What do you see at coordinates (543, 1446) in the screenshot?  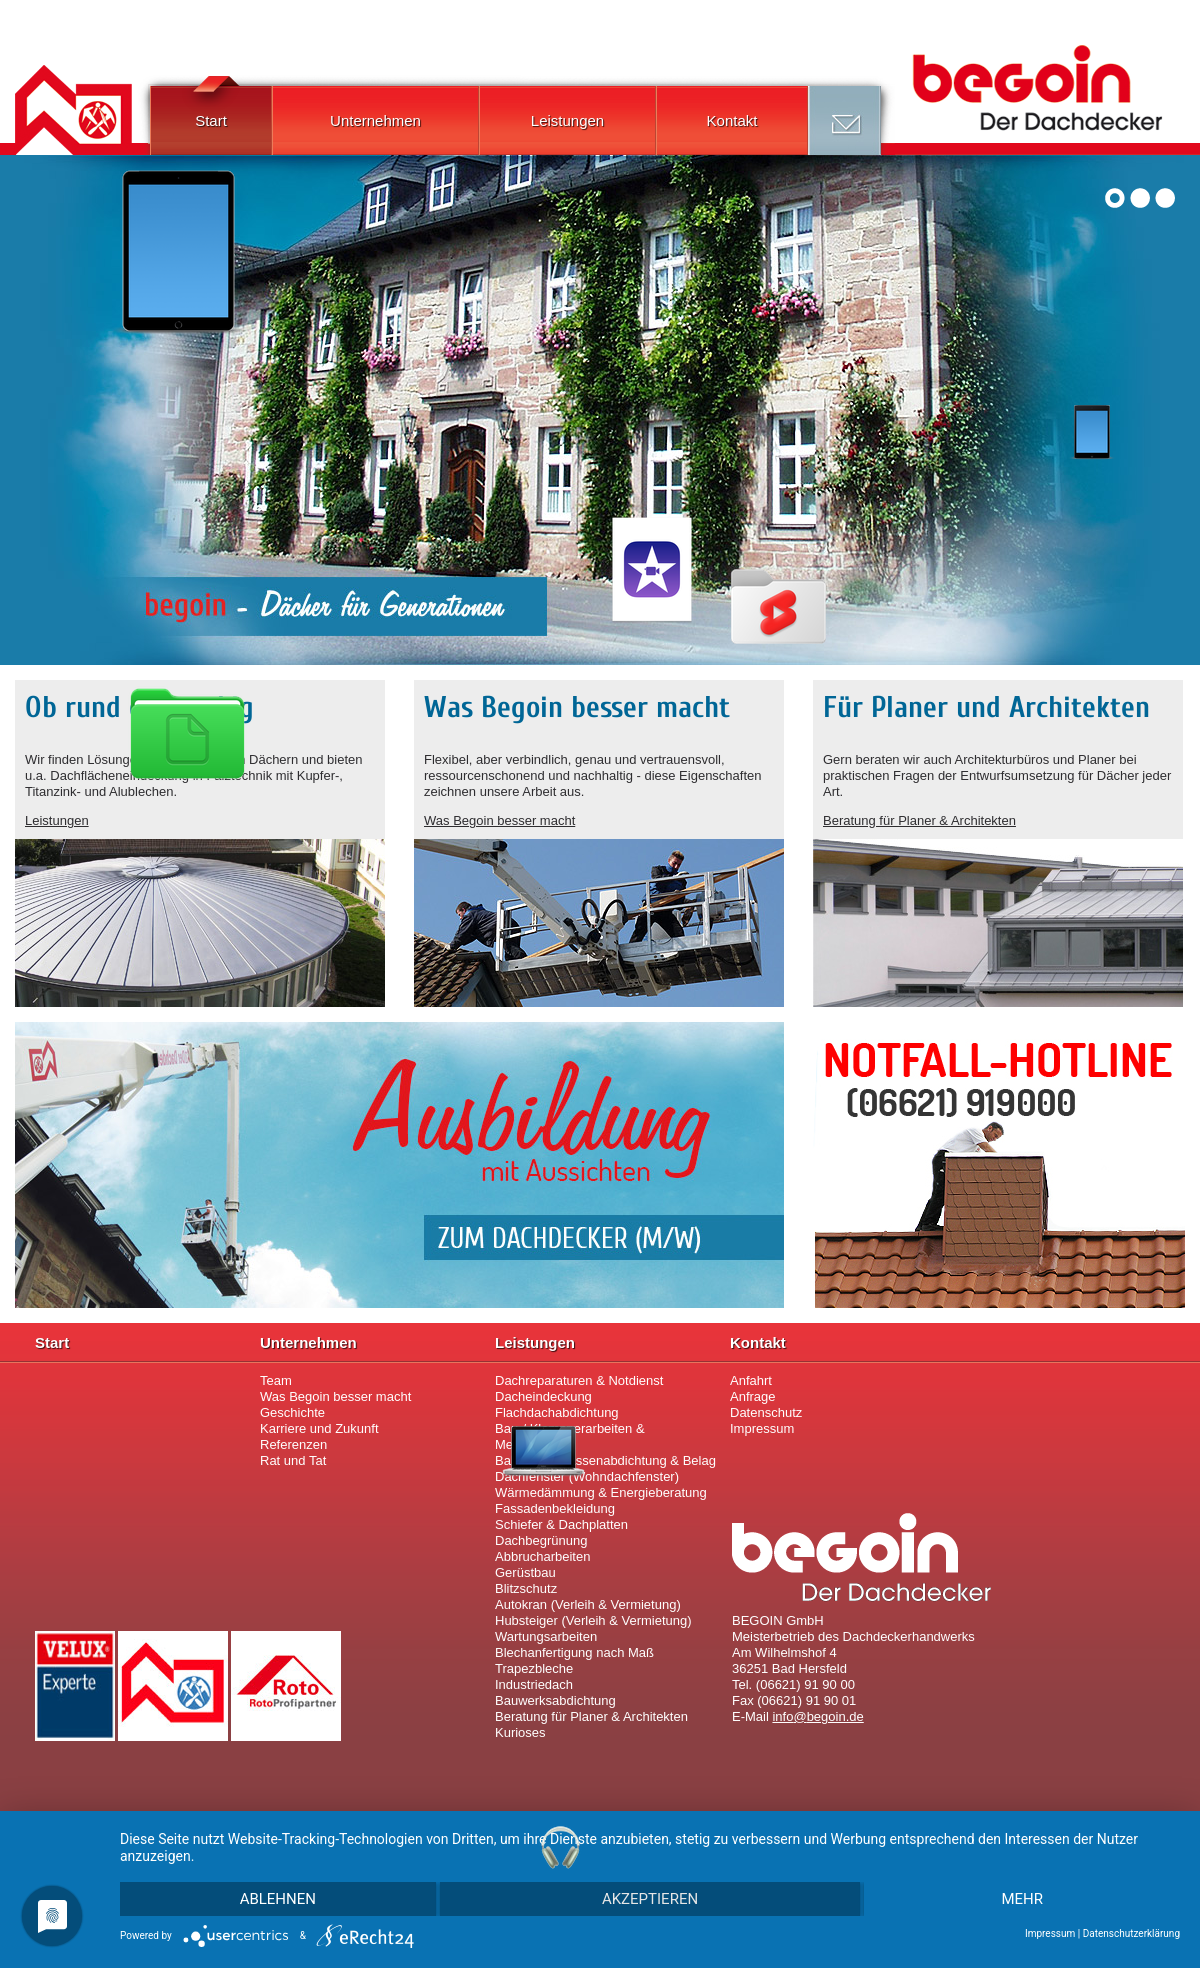 I see `represents this macbook in system preferences or device settings` at bounding box center [543, 1446].